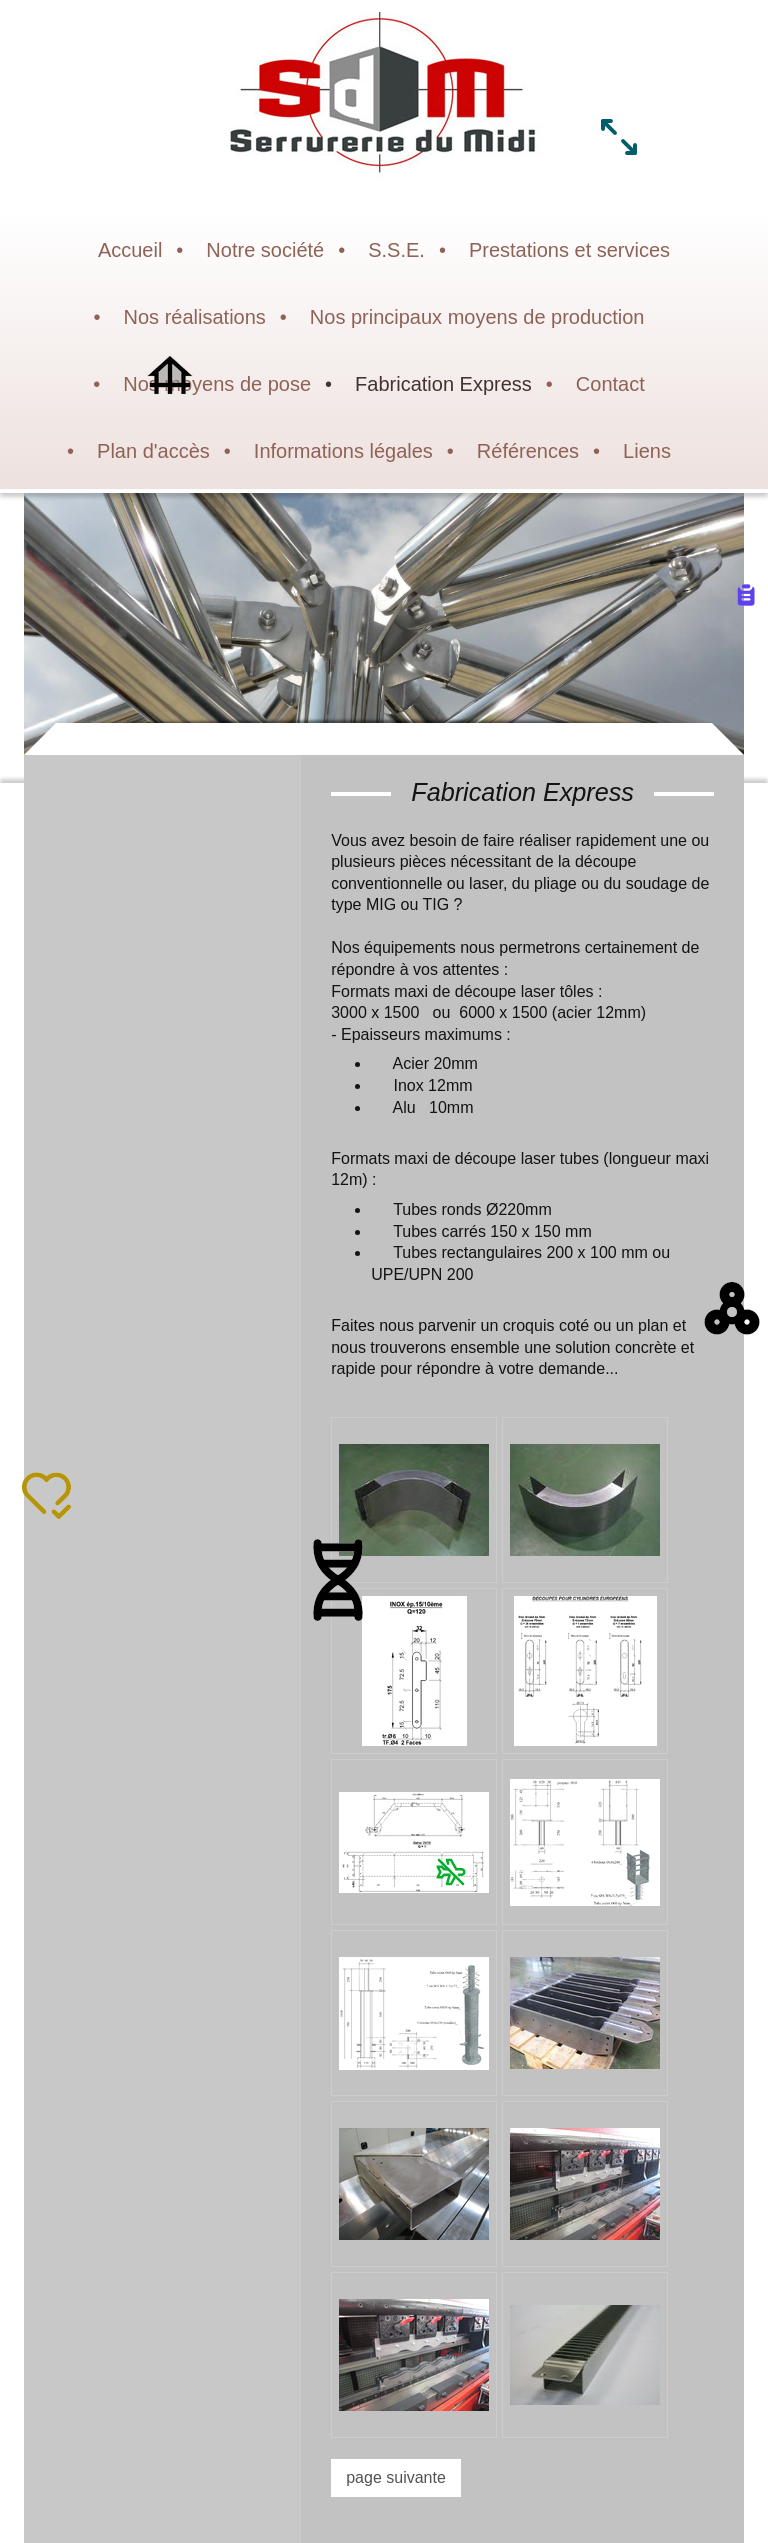 The width and height of the screenshot is (768, 2543). Describe the element at coordinates (619, 137) in the screenshot. I see `expand to fullscreen mode` at that location.